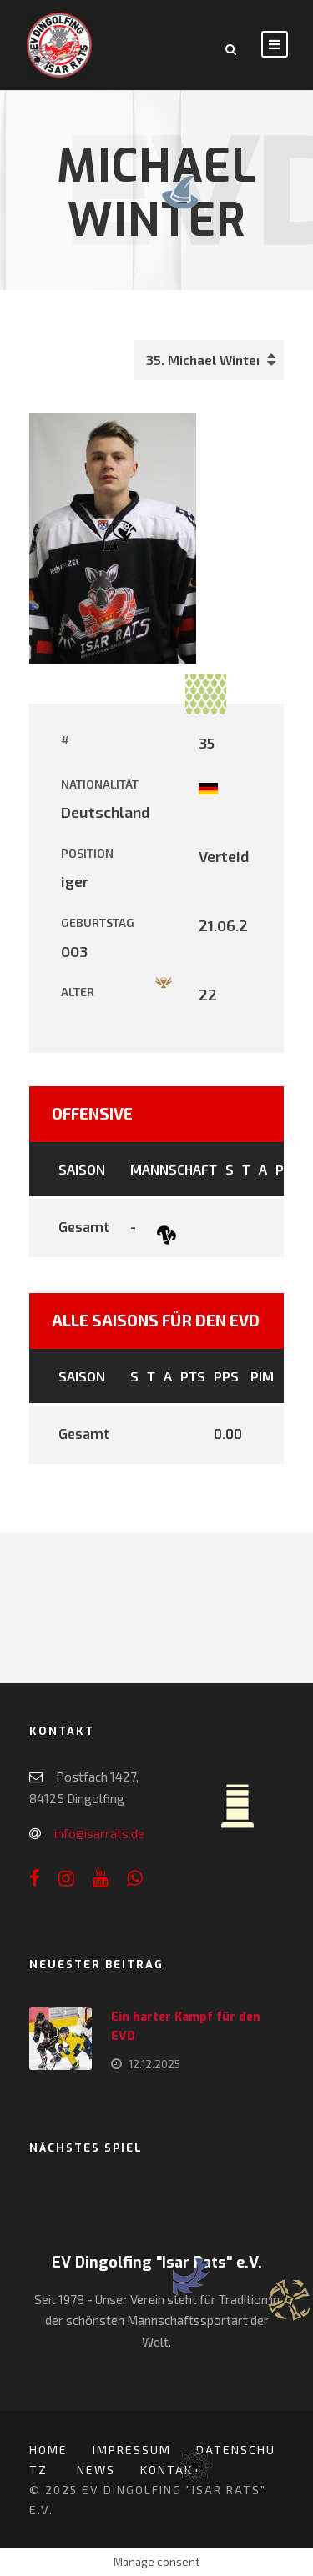 Image resolution: width=313 pixels, height=2576 pixels. I want to click on select wizard or mage character class, so click(179, 192).